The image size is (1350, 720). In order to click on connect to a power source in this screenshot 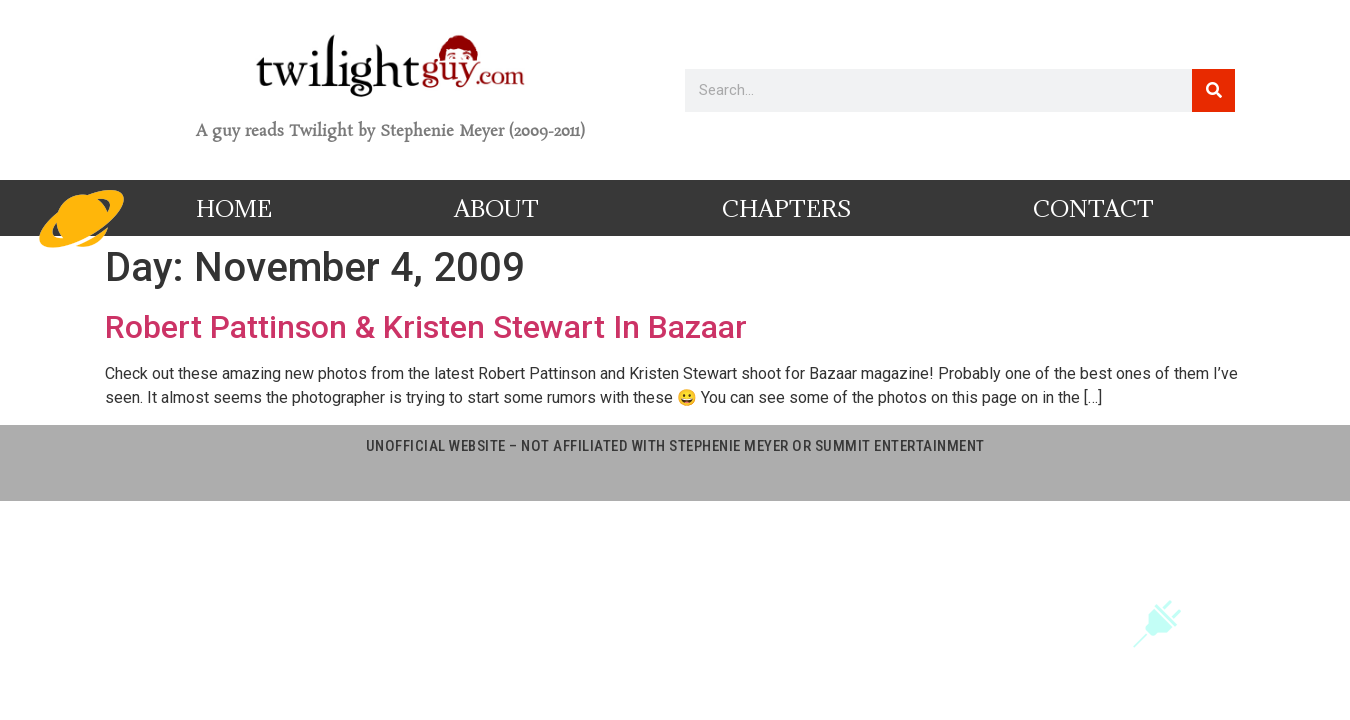, I will do `click(1157, 624)`.